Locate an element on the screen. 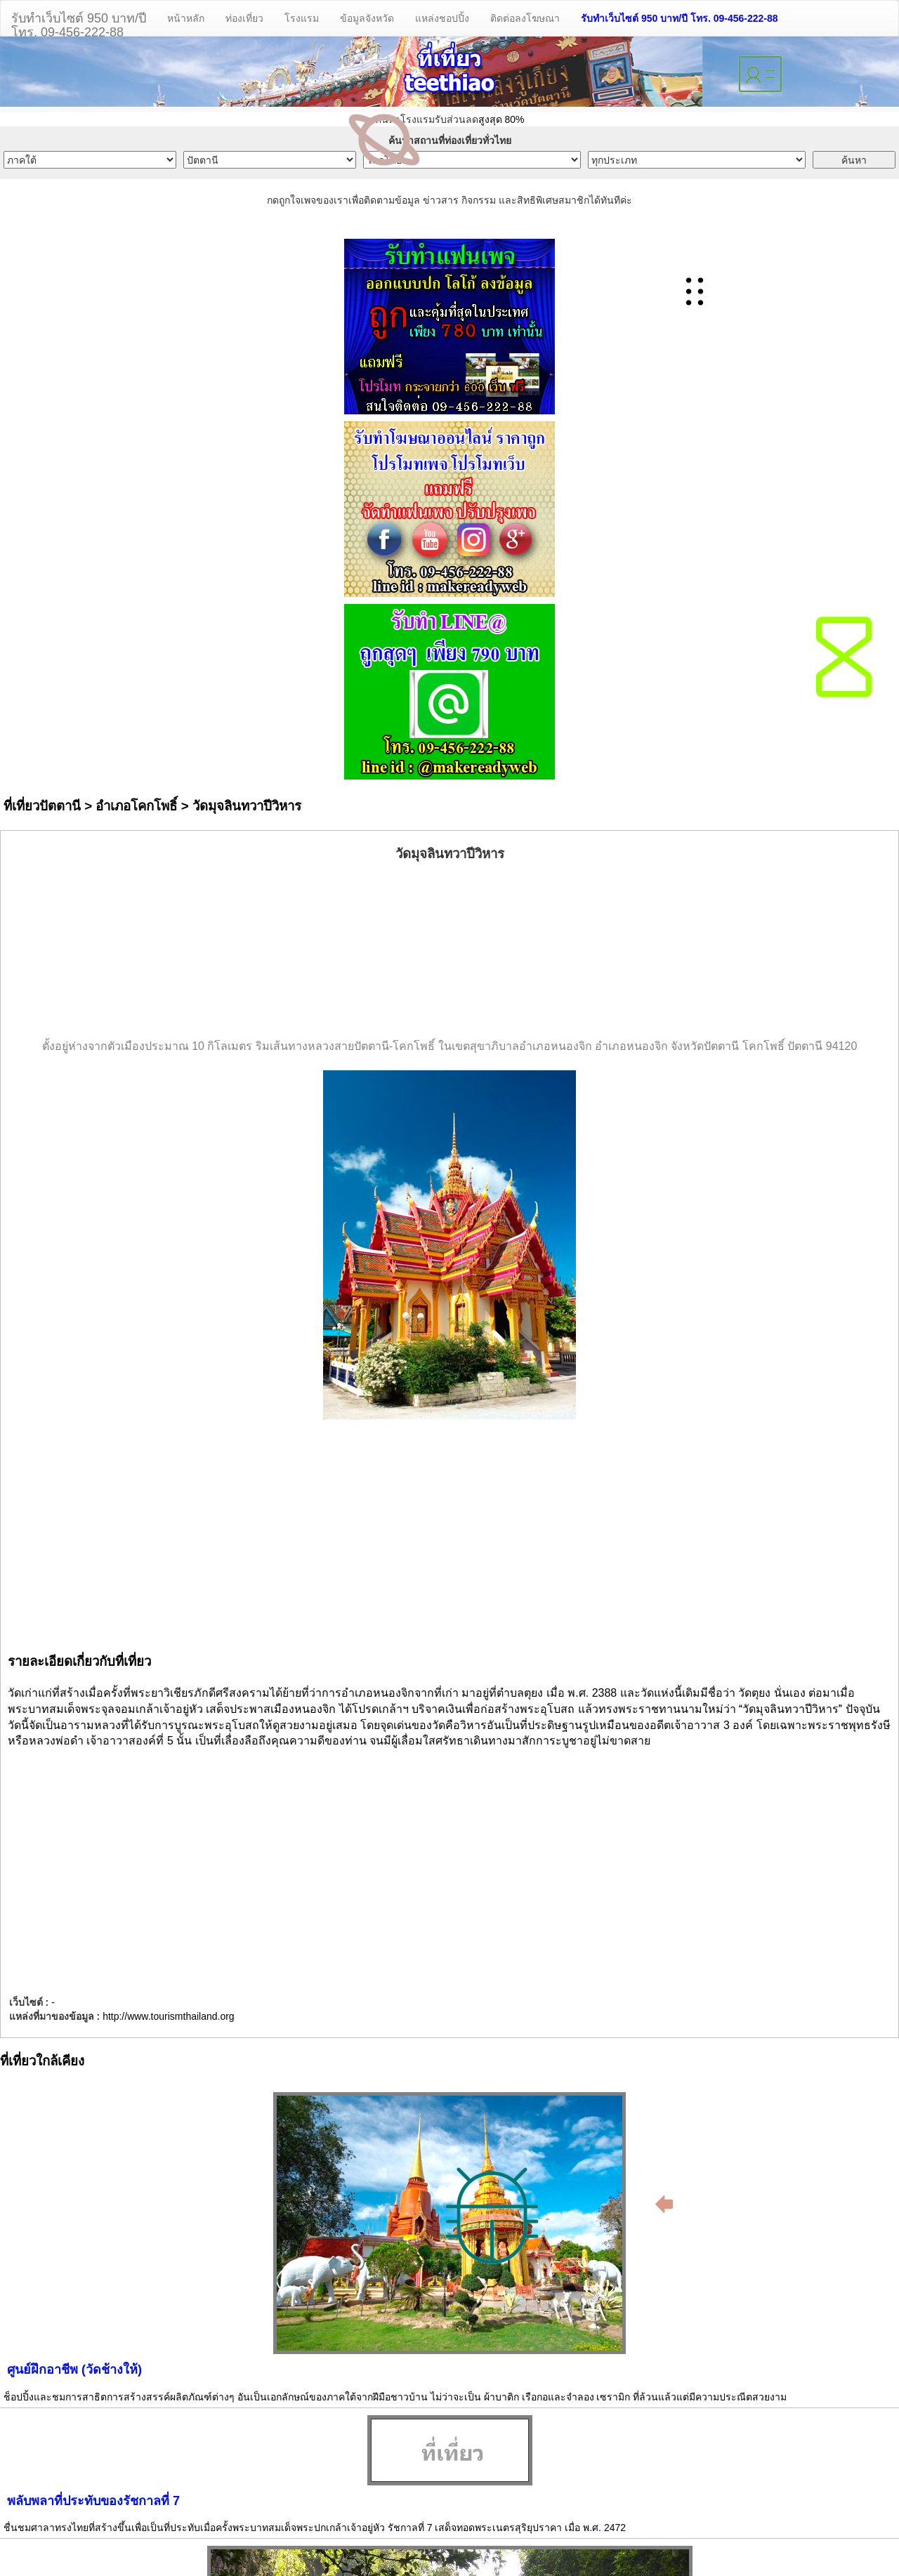 Image resolution: width=899 pixels, height=2576 pixels. report a bug or issue is located at coordinates (492, 2214).